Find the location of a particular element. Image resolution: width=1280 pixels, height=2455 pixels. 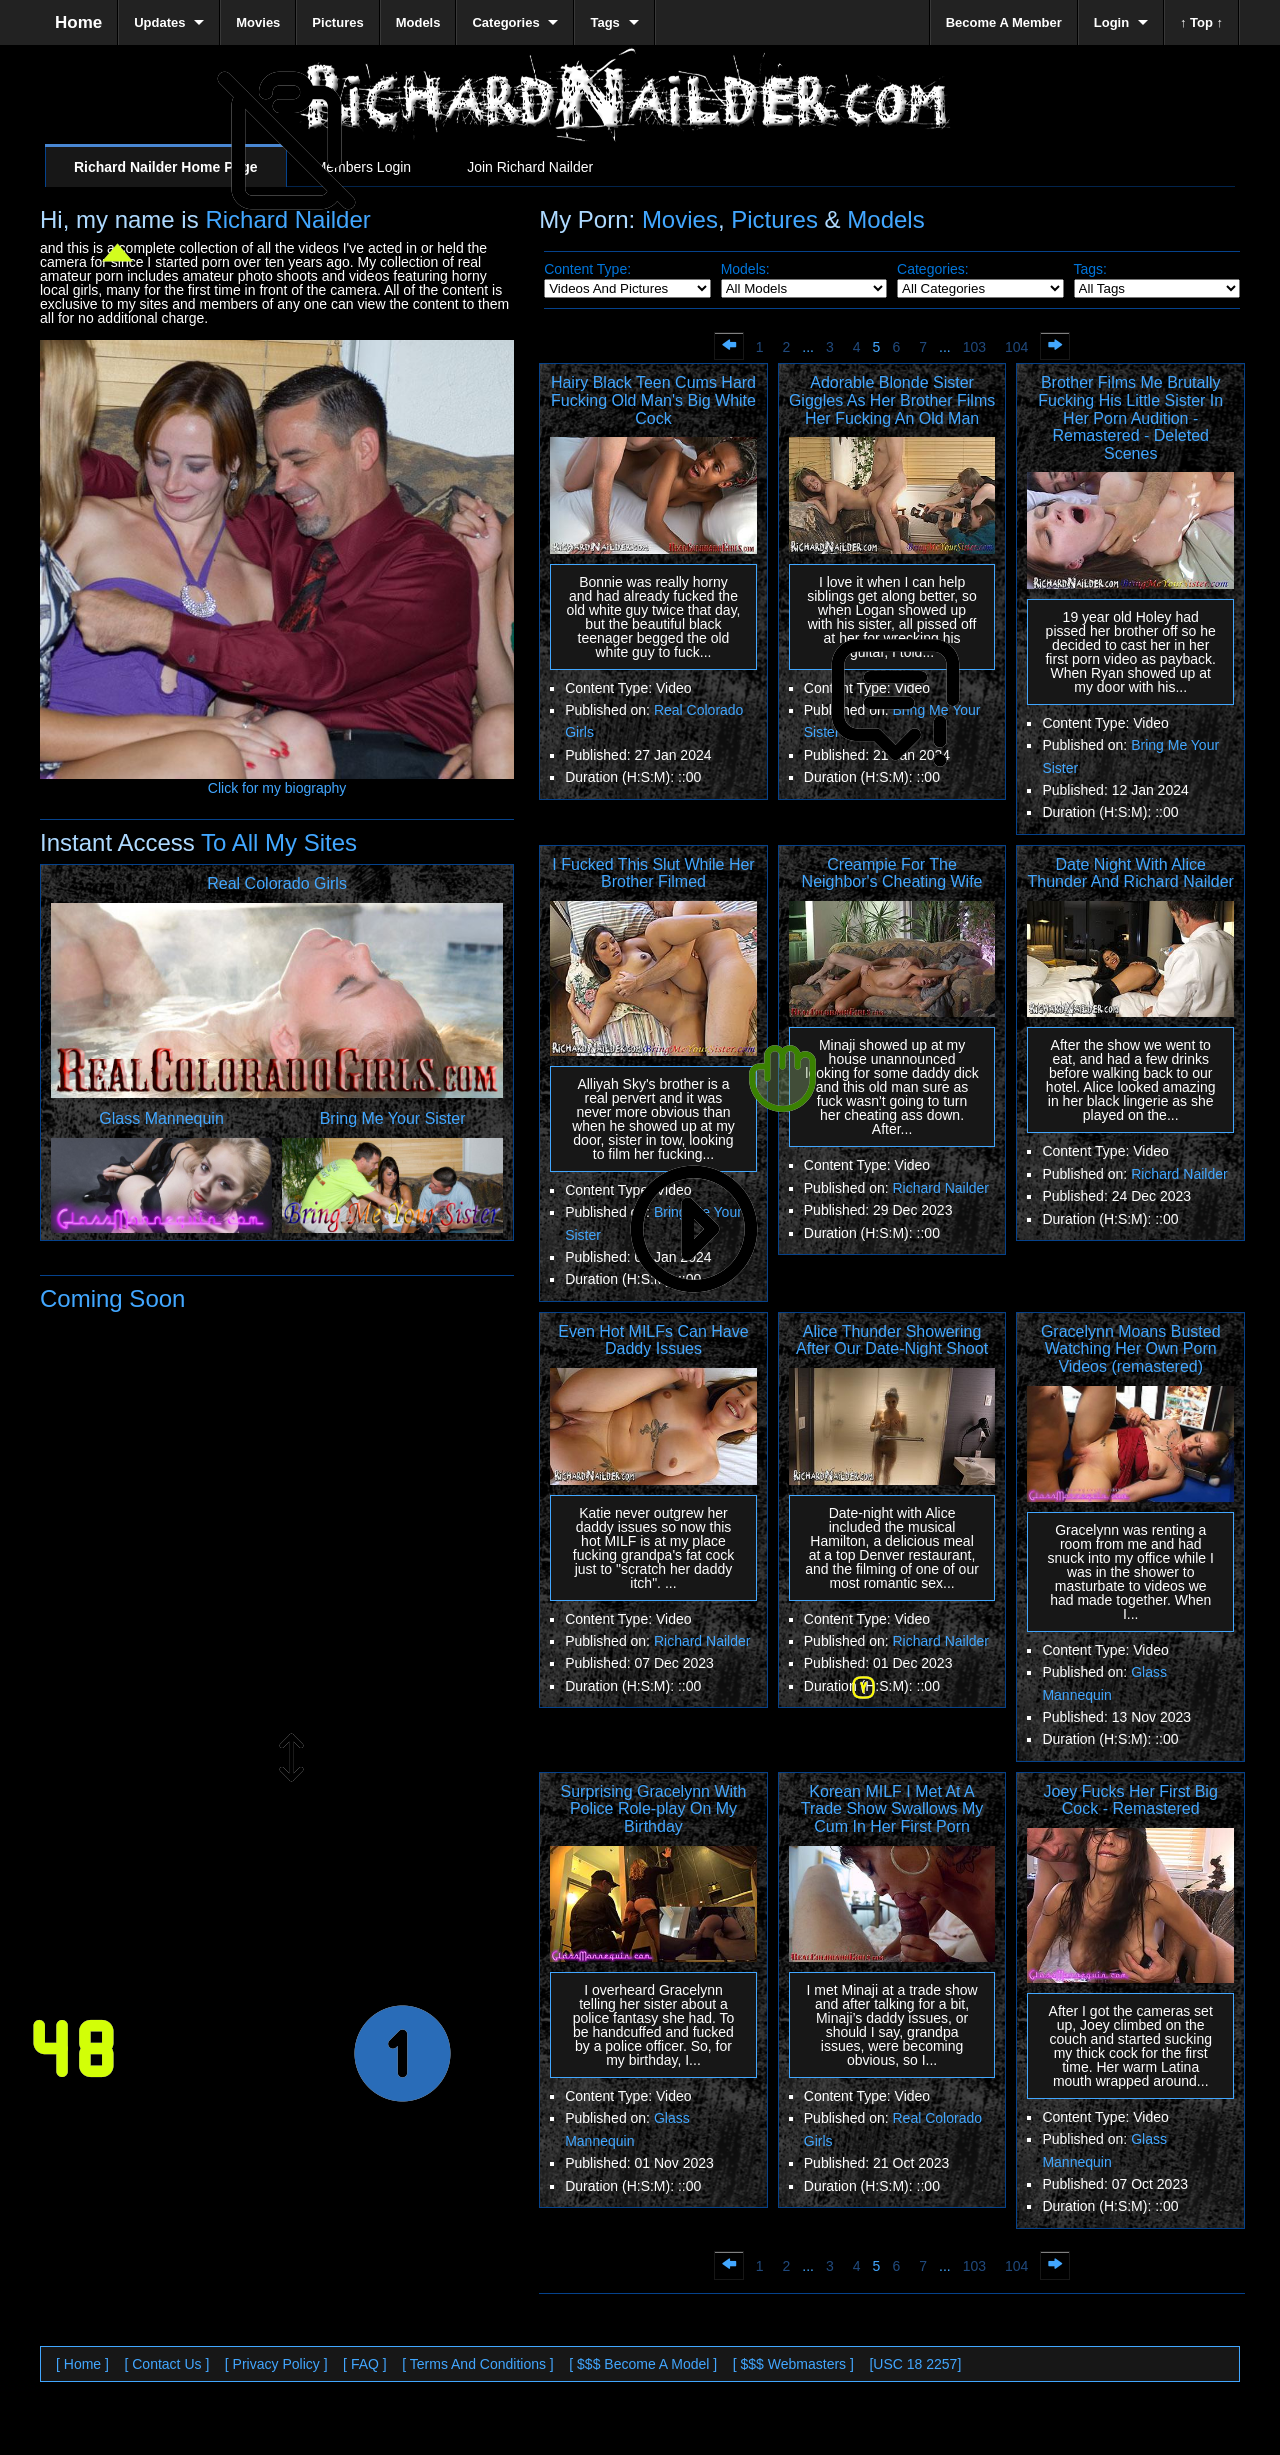

disable report notifications is located at coordinates (286, 140).